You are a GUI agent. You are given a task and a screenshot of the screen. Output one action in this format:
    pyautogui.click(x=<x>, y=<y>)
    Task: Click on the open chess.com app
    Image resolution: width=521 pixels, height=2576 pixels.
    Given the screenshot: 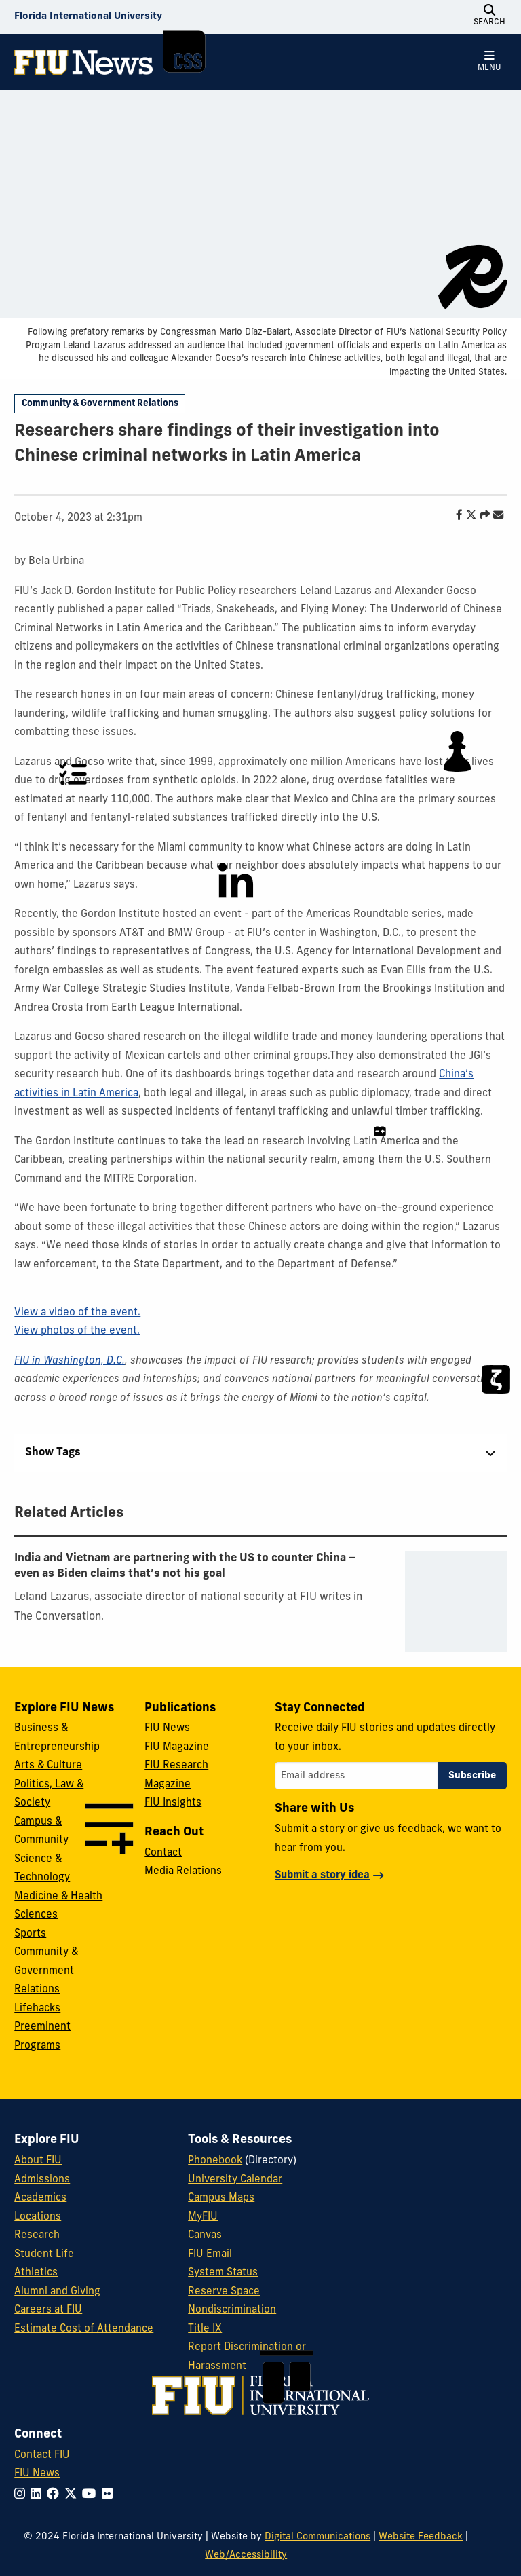 What is the action you would take?
    pyautogui.click(x=457, y=751)
    